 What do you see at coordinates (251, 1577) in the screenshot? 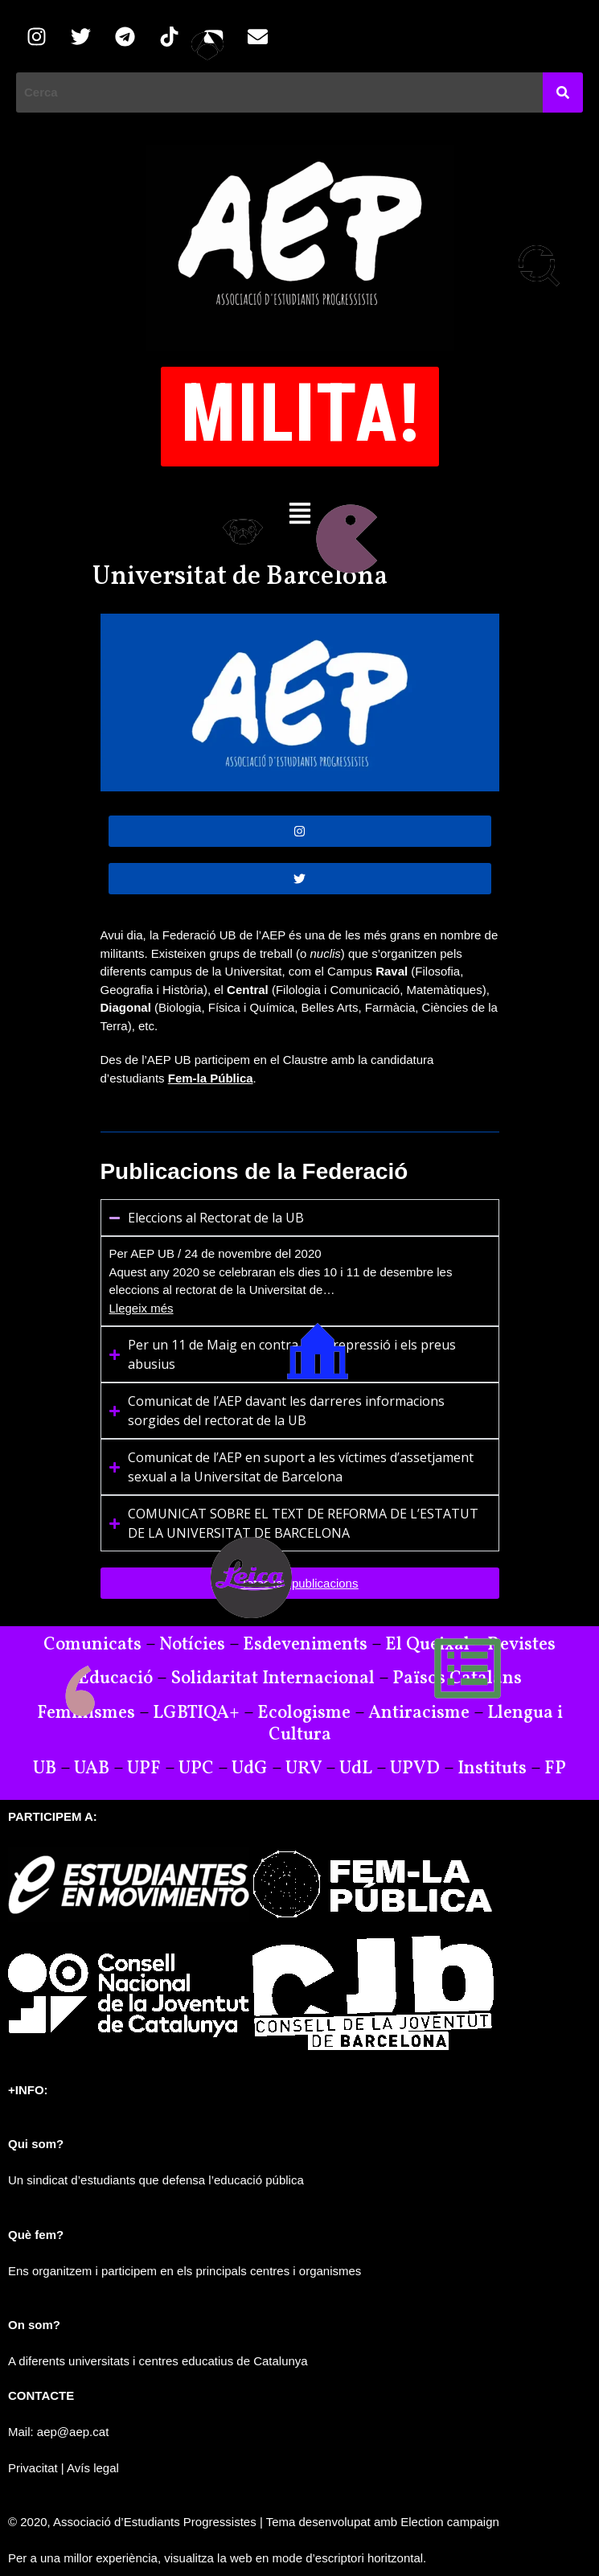
I see `leica camera brand logo` at bounding box center [251, 1577].